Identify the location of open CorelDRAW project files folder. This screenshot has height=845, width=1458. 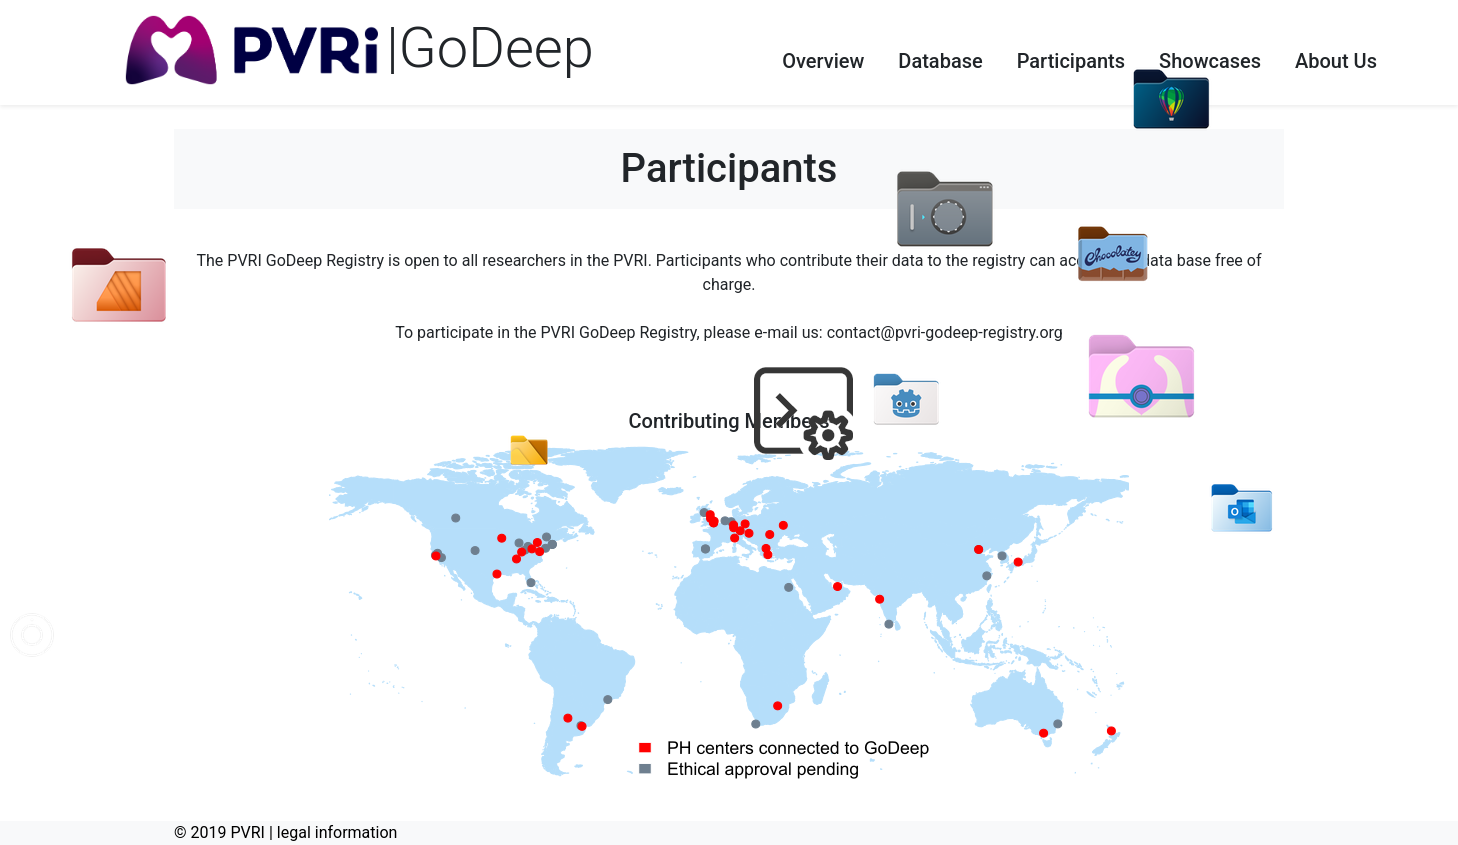
(1171, 101).